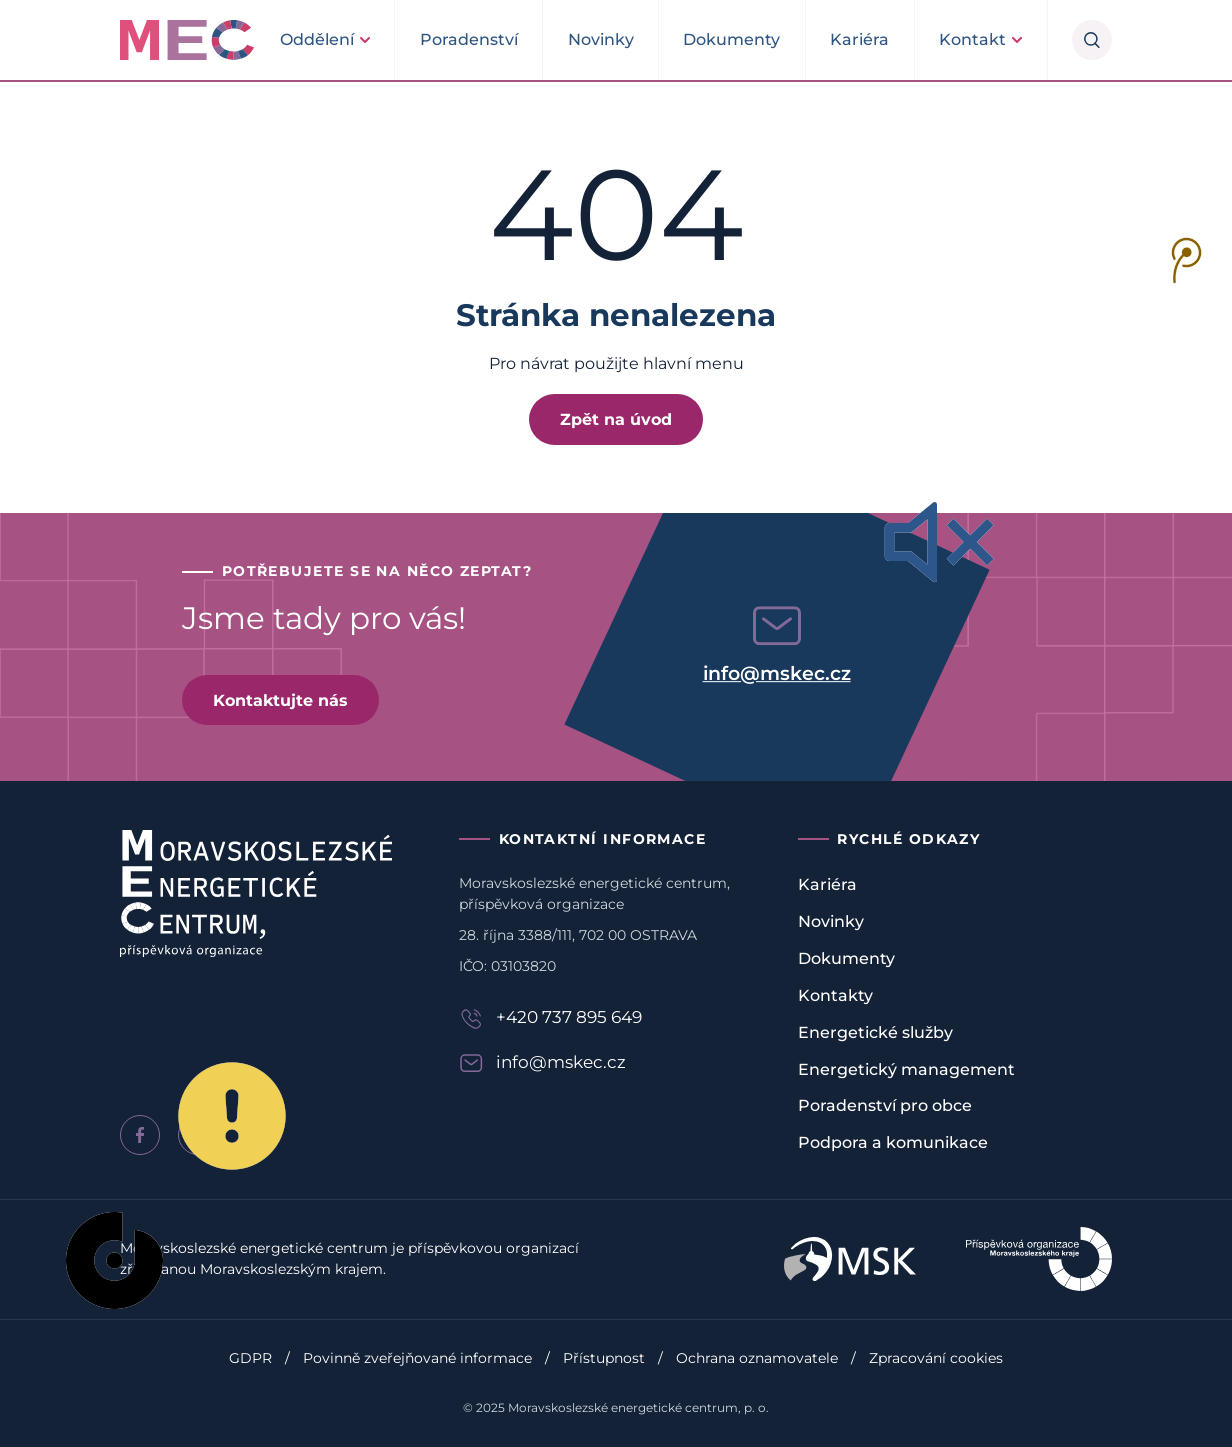  What do you see at coordinates (1186, 260) in the screenshot?
I see `open tencent weibo app` at bounding box center [1186, 260].